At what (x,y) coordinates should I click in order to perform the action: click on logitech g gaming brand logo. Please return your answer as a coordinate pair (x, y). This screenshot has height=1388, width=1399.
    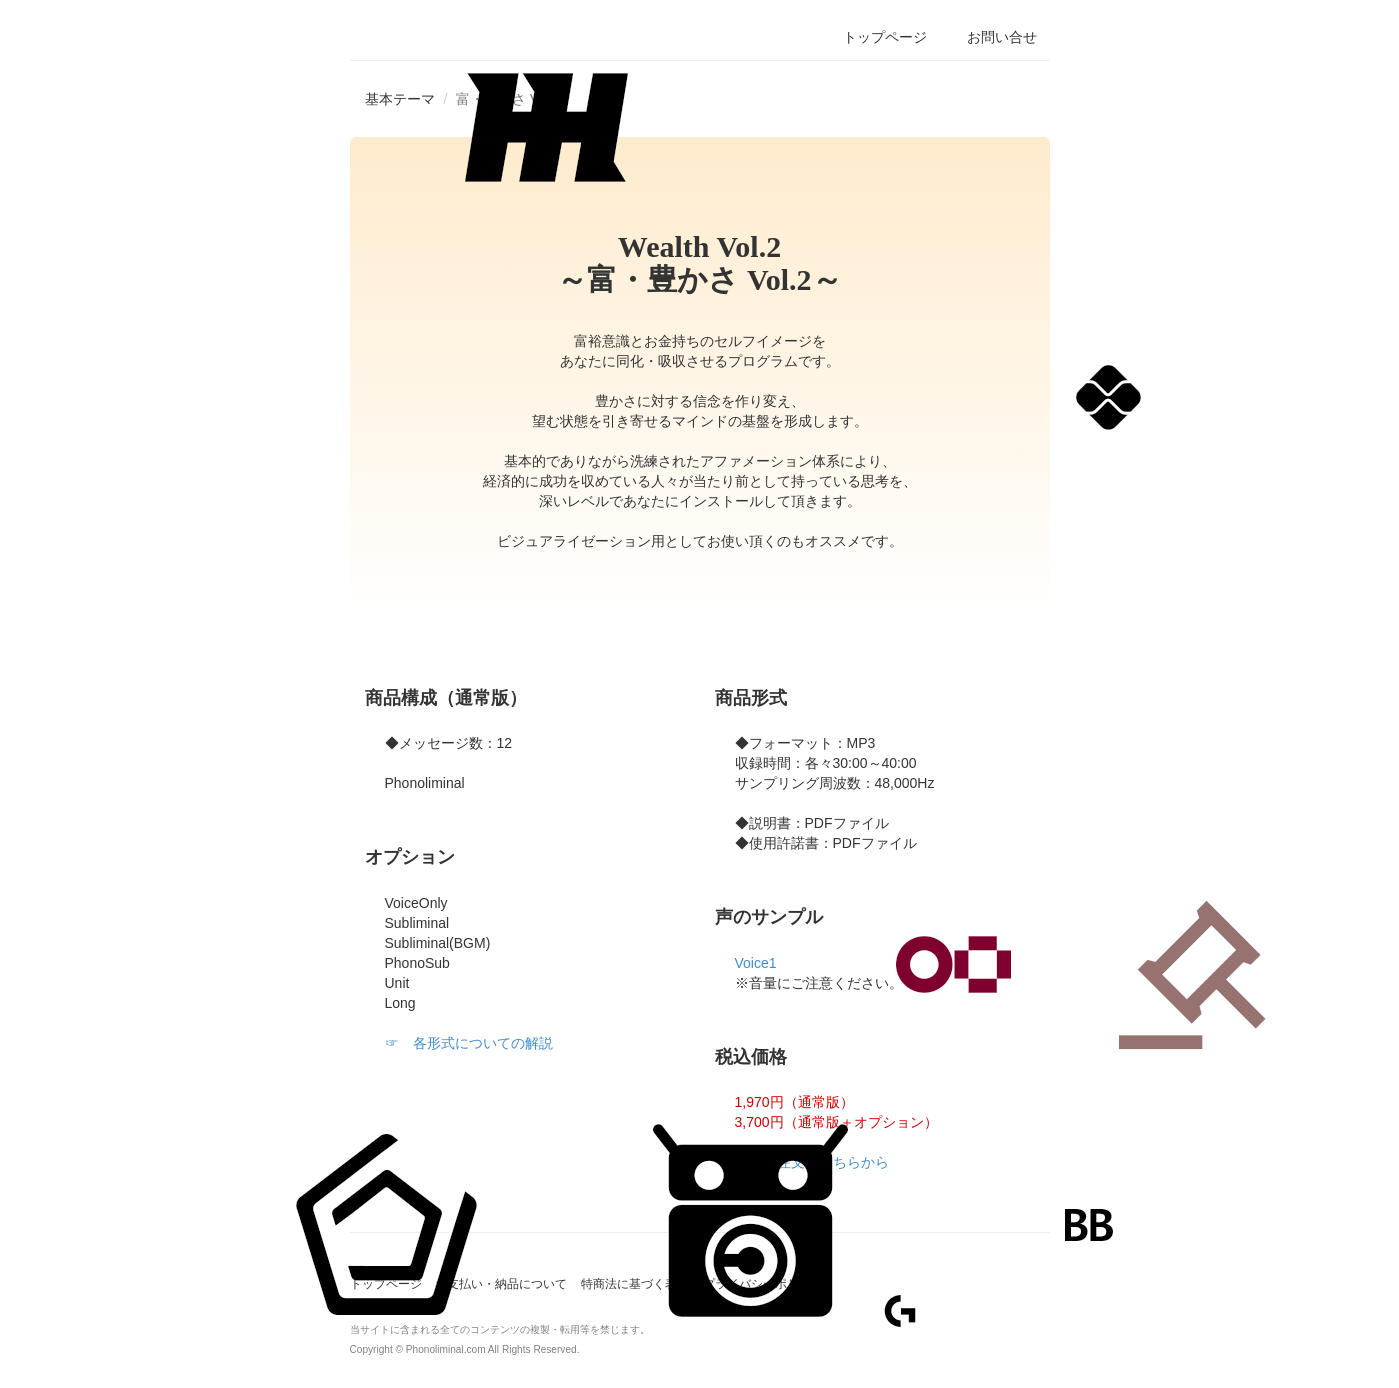
    Looking at the image, I should click on (900, 1311).